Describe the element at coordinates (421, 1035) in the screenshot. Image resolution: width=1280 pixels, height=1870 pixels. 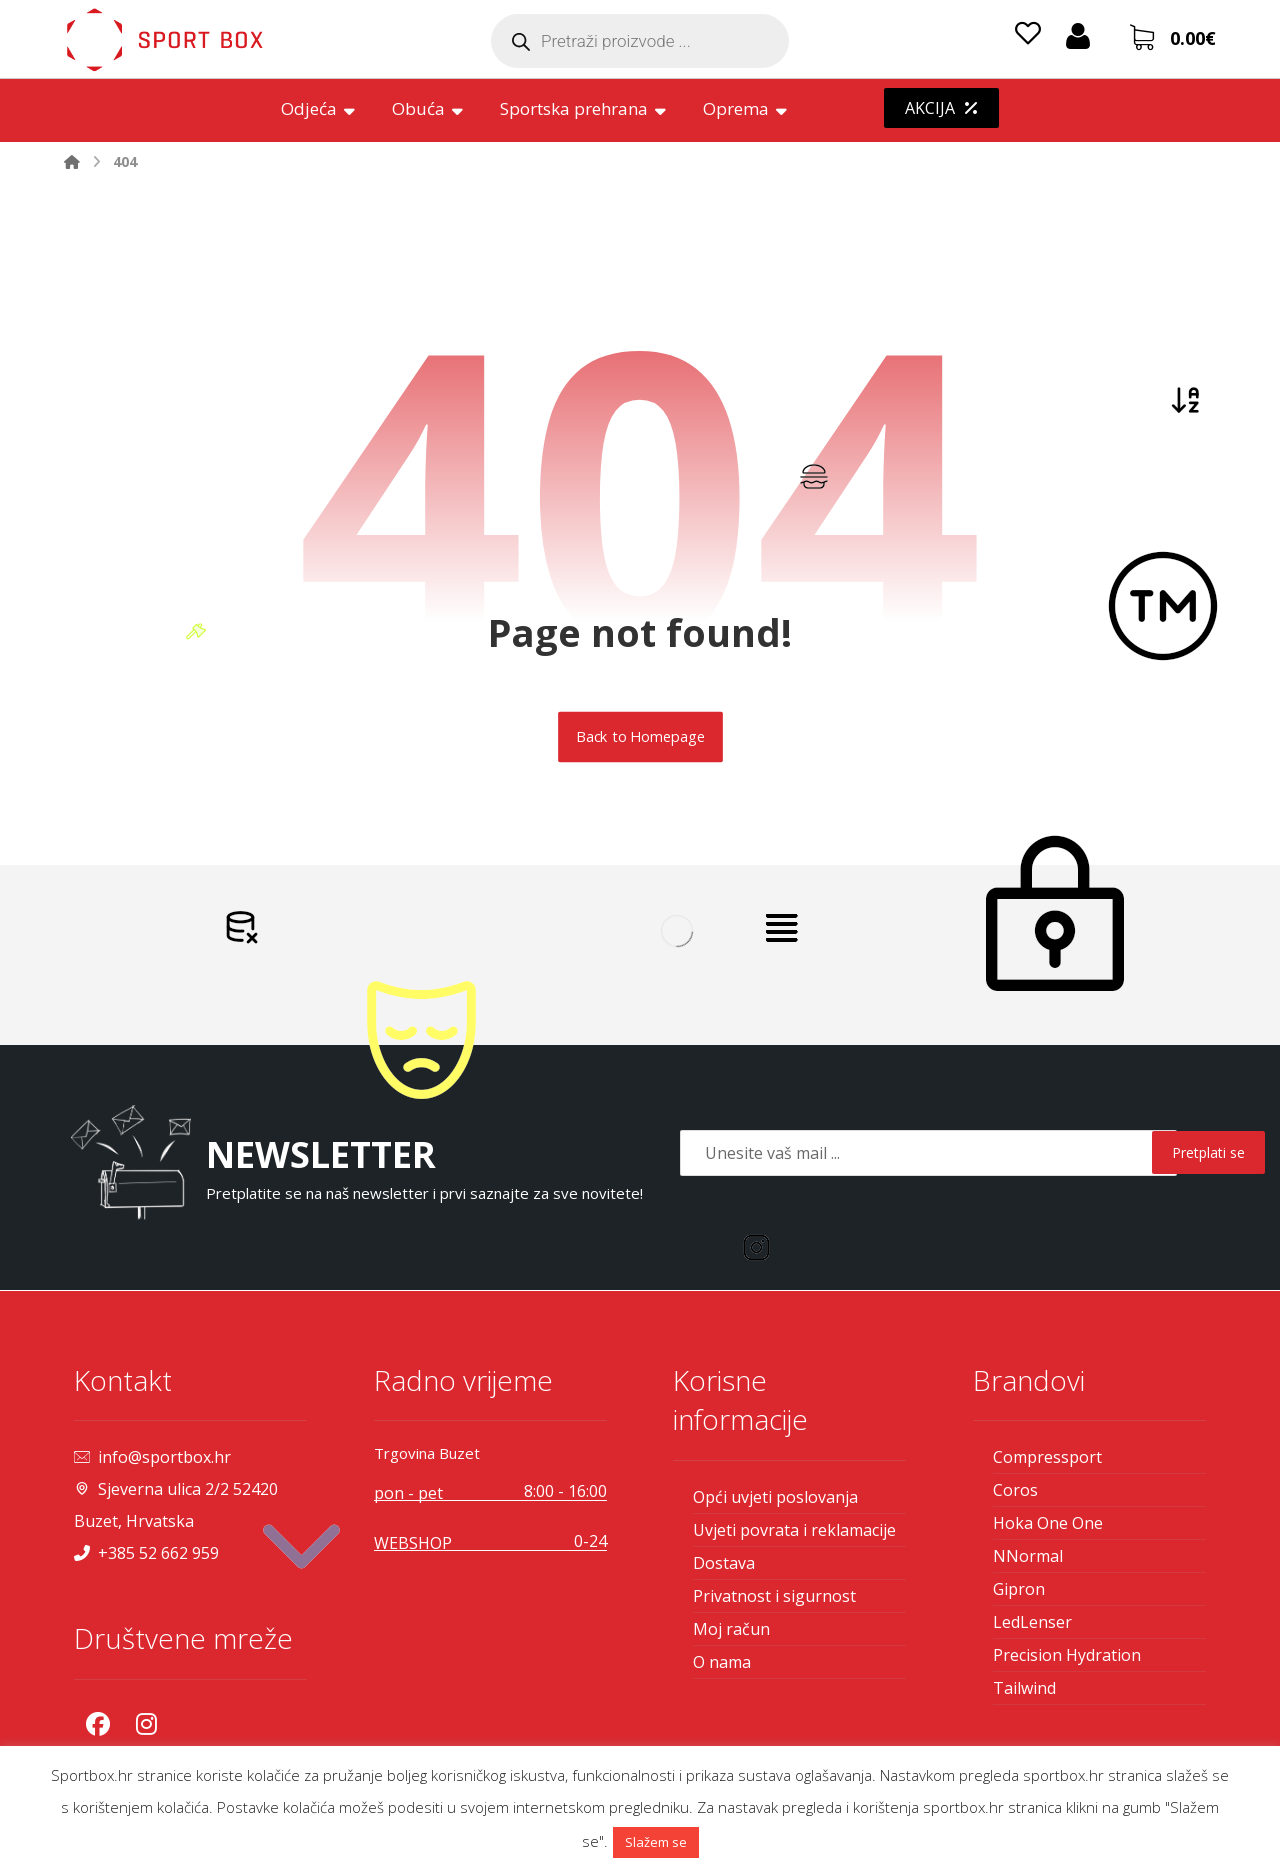
I see `indicates sad or negative mood/emotion` at that location.